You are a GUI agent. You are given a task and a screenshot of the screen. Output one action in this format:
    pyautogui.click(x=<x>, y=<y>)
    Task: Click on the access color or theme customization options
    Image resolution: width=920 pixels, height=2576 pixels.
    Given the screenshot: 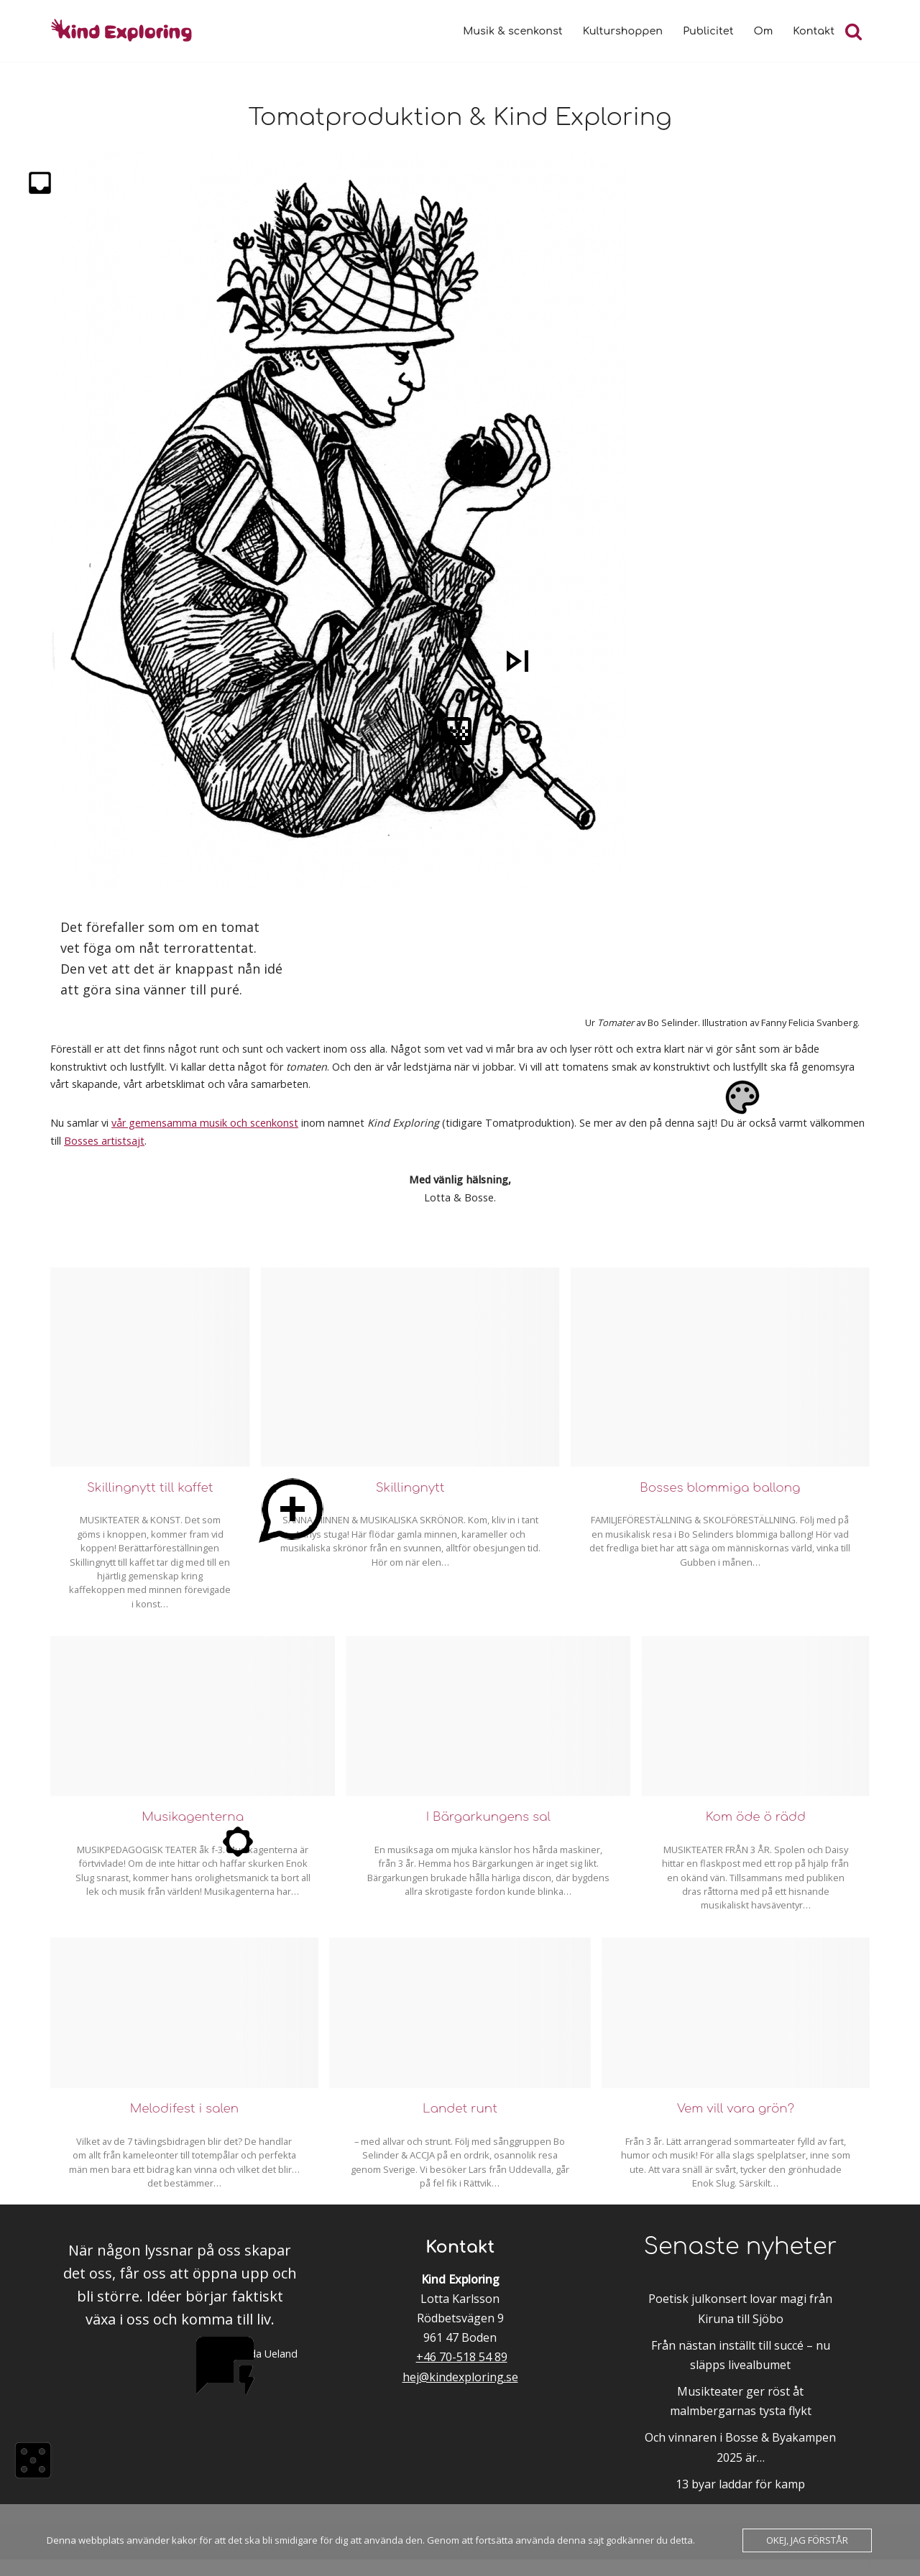 What is the action you would take?
    pyautogui.click(x=742, y=1097)
    